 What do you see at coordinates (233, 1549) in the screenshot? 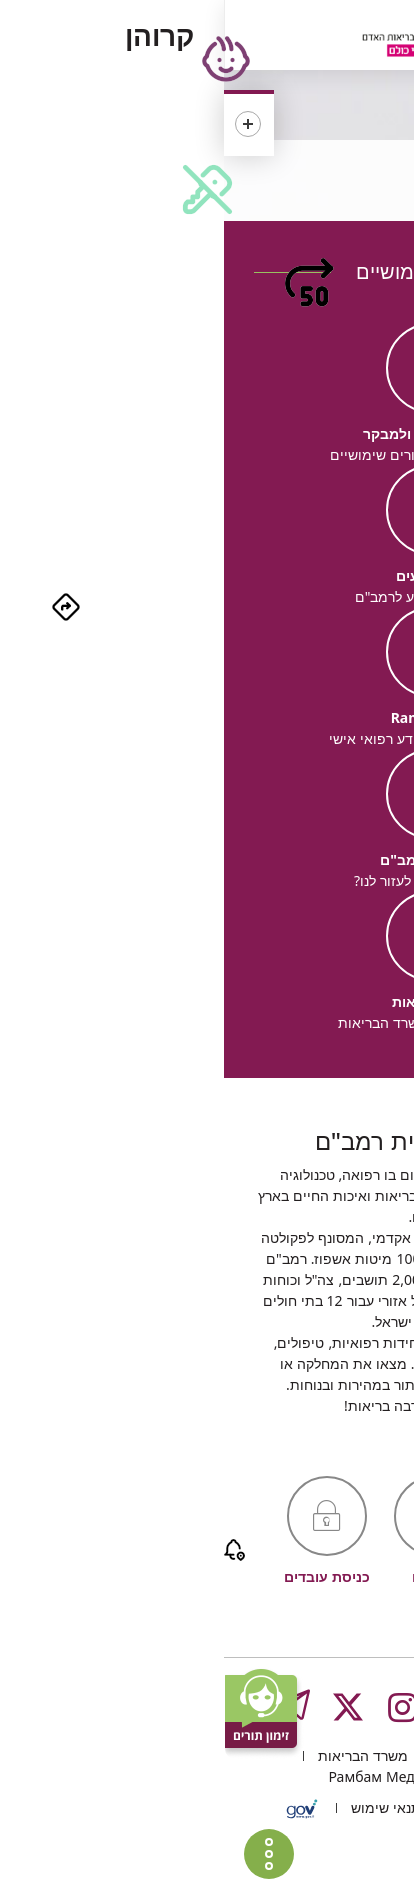
I see `pin a notification to keep it visible` at bounding box center [233, 1549].